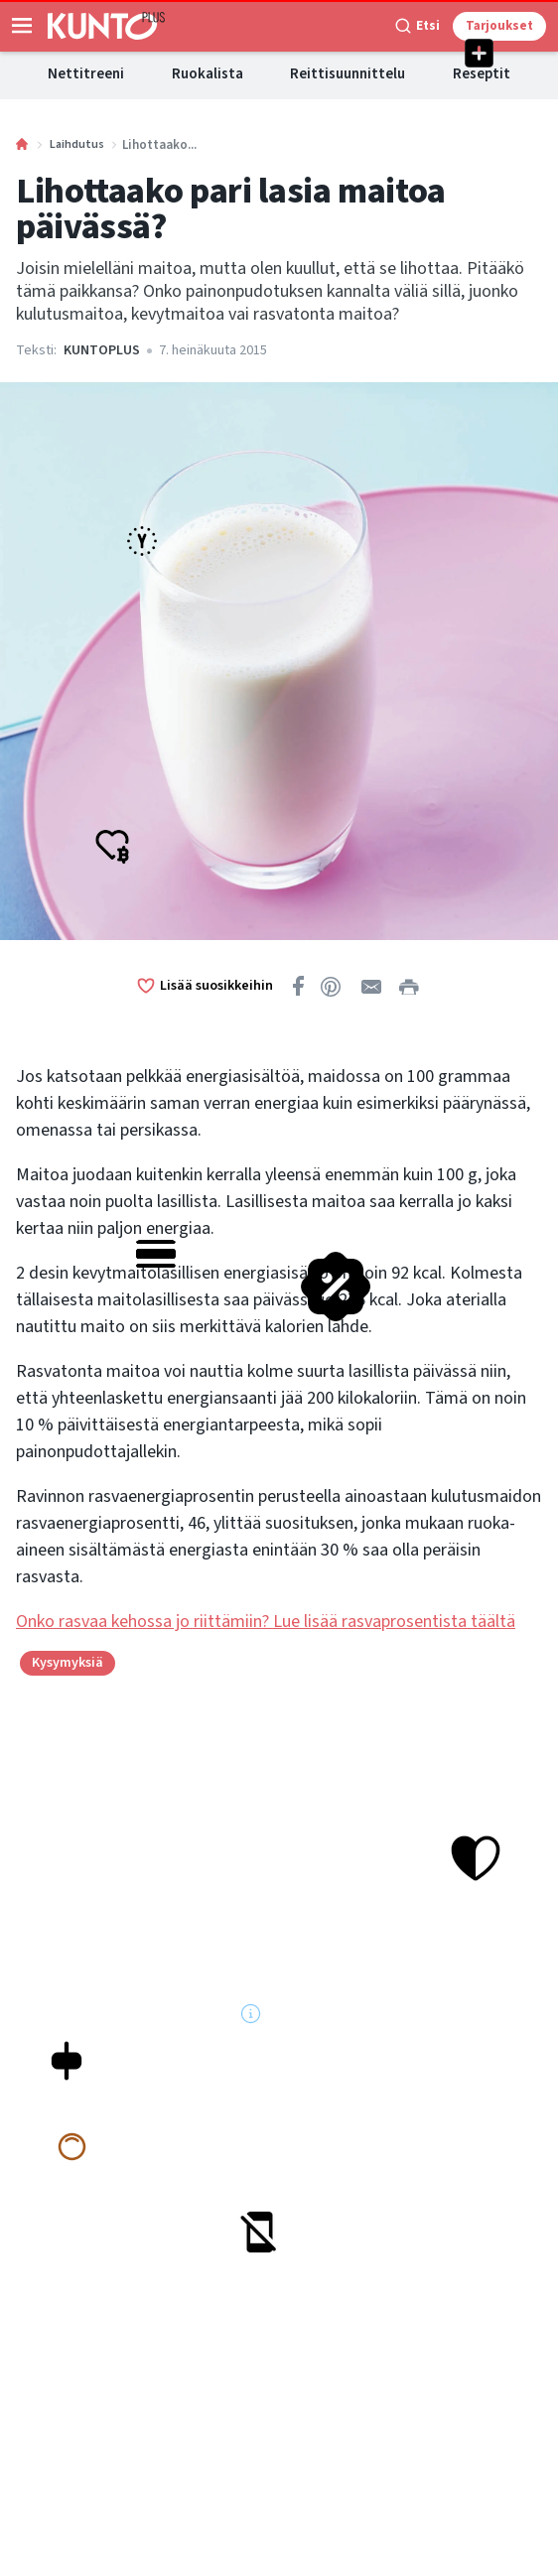  Describe the element at coordinates (156, 1253) in the screenshot. I see `switch to daily calendar view` at that location.